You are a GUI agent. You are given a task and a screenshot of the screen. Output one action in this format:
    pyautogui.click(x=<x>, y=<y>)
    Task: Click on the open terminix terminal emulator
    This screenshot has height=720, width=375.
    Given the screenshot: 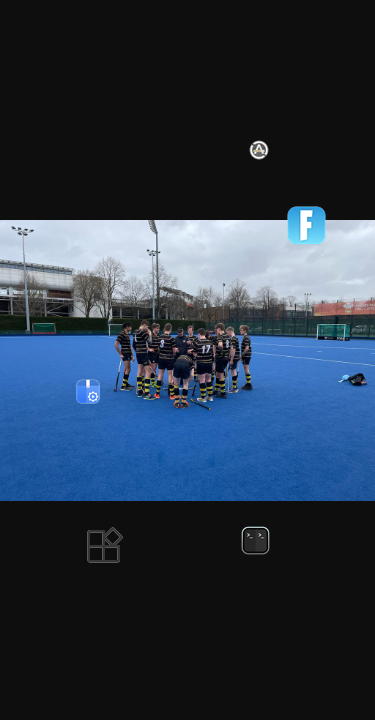 What is the action you would take?
    pyautogui.click(x=255, y=540)
    